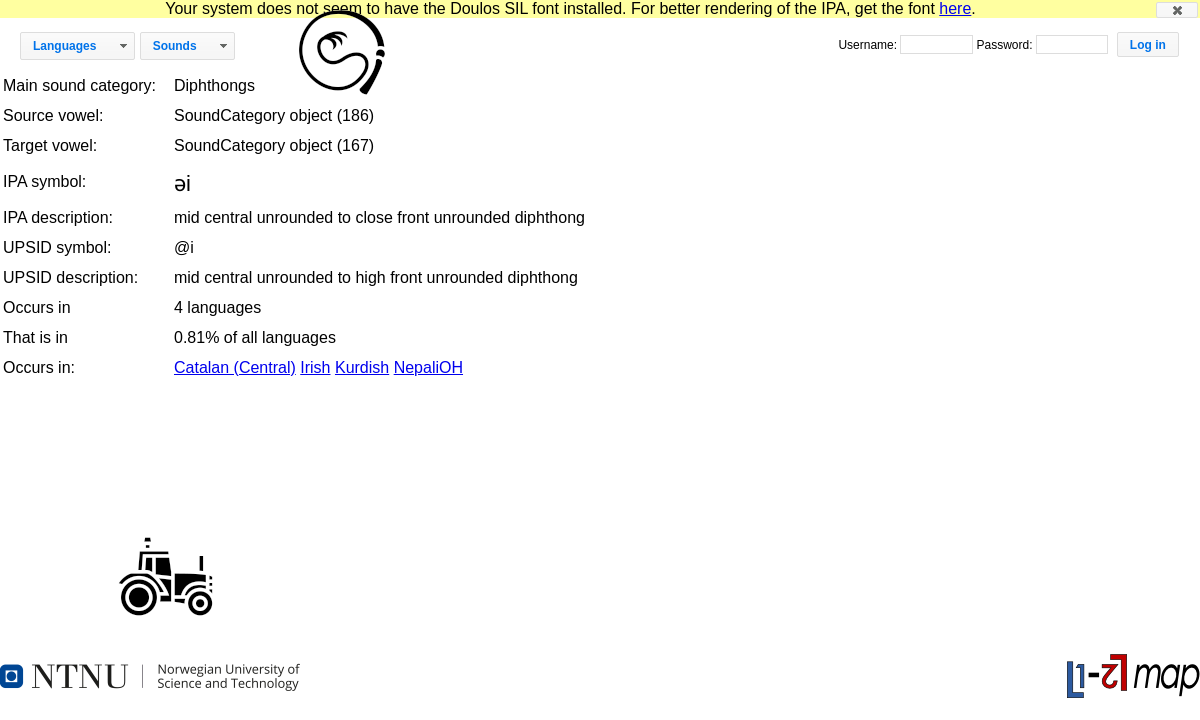  Describe the element at coordinates (341, 51) in the screenshot. I see `whip weapon item in a game inventory` at that location.